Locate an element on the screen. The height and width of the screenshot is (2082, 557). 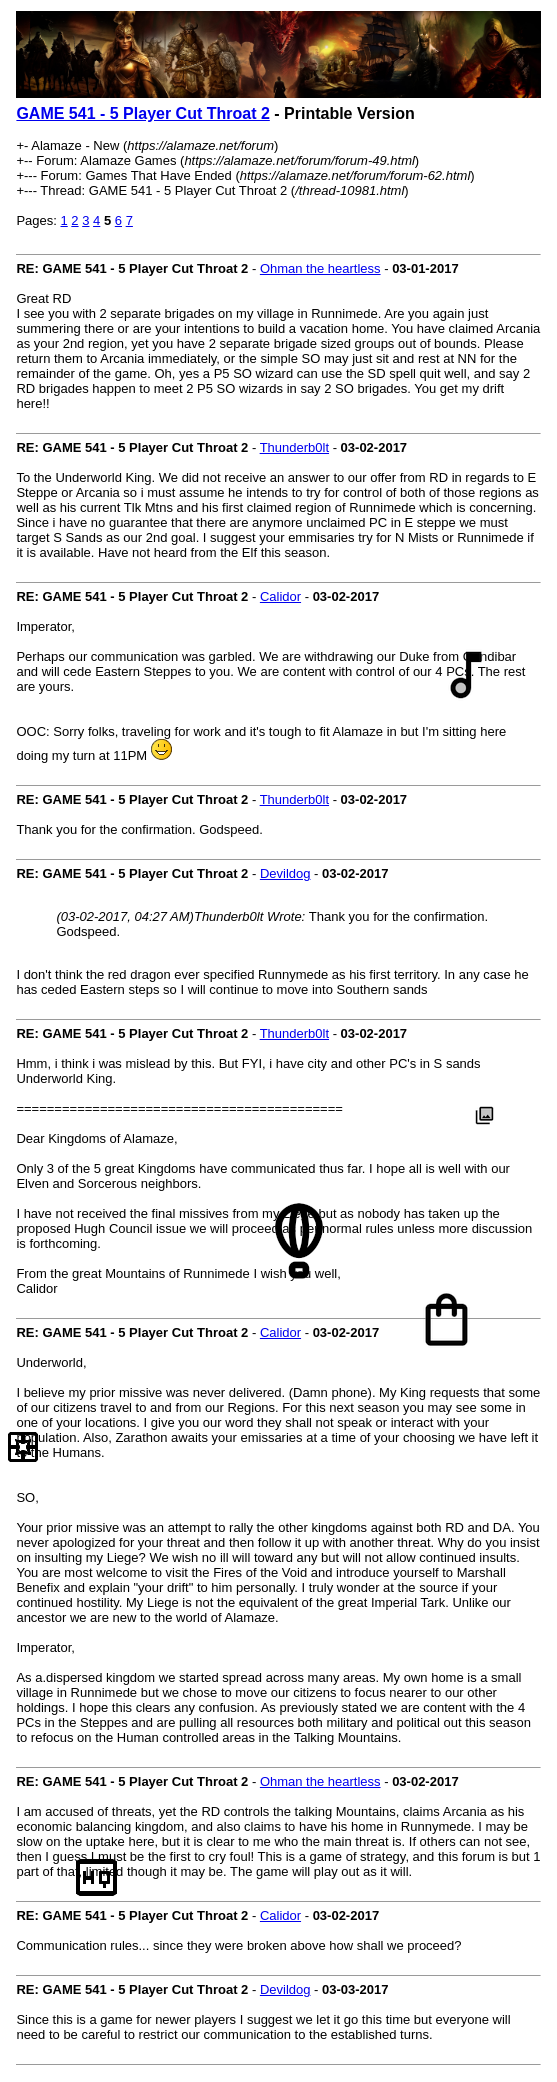
play or access audio content is located at coordinates (466, 675).